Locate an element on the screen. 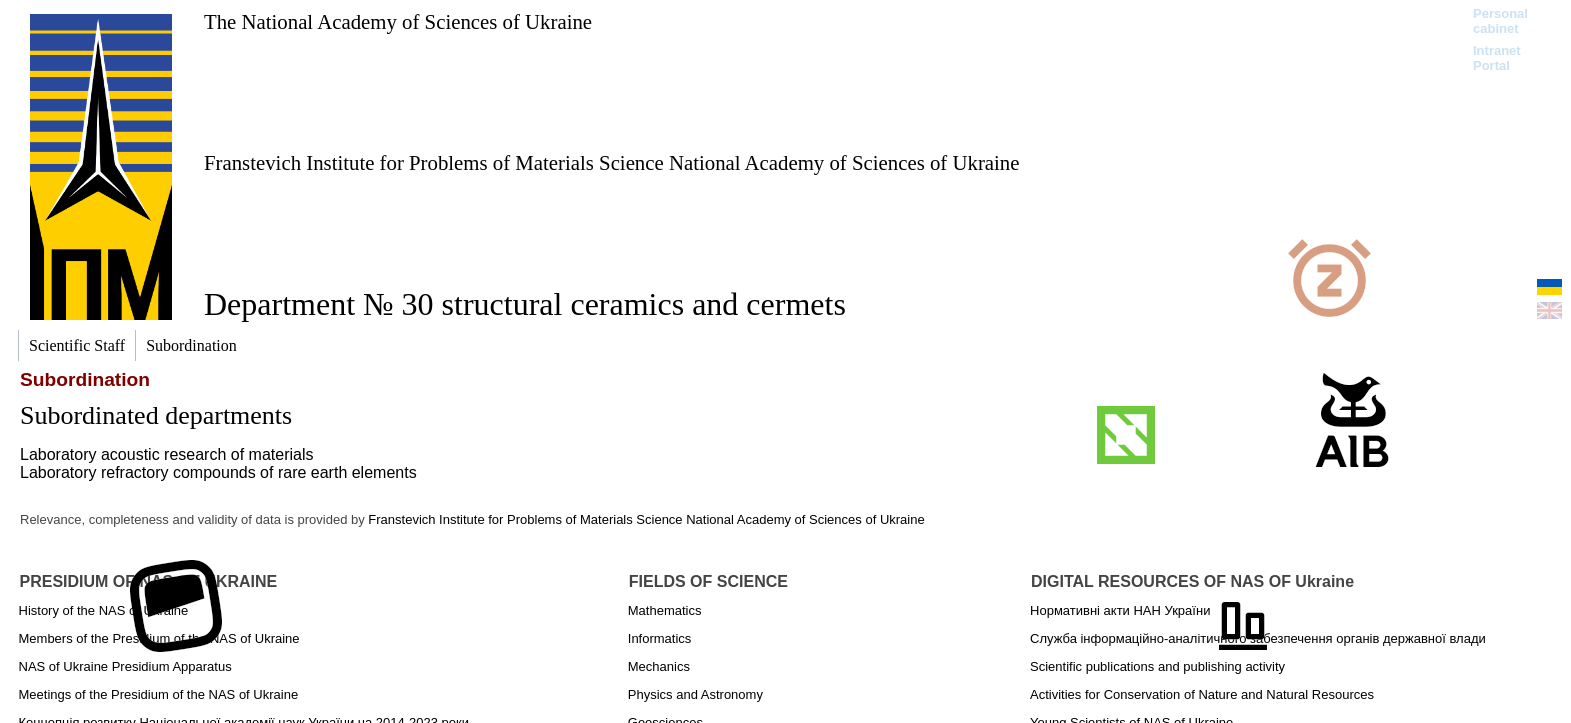  align items to the bottom of a container is located at coordinates (1243, 626).